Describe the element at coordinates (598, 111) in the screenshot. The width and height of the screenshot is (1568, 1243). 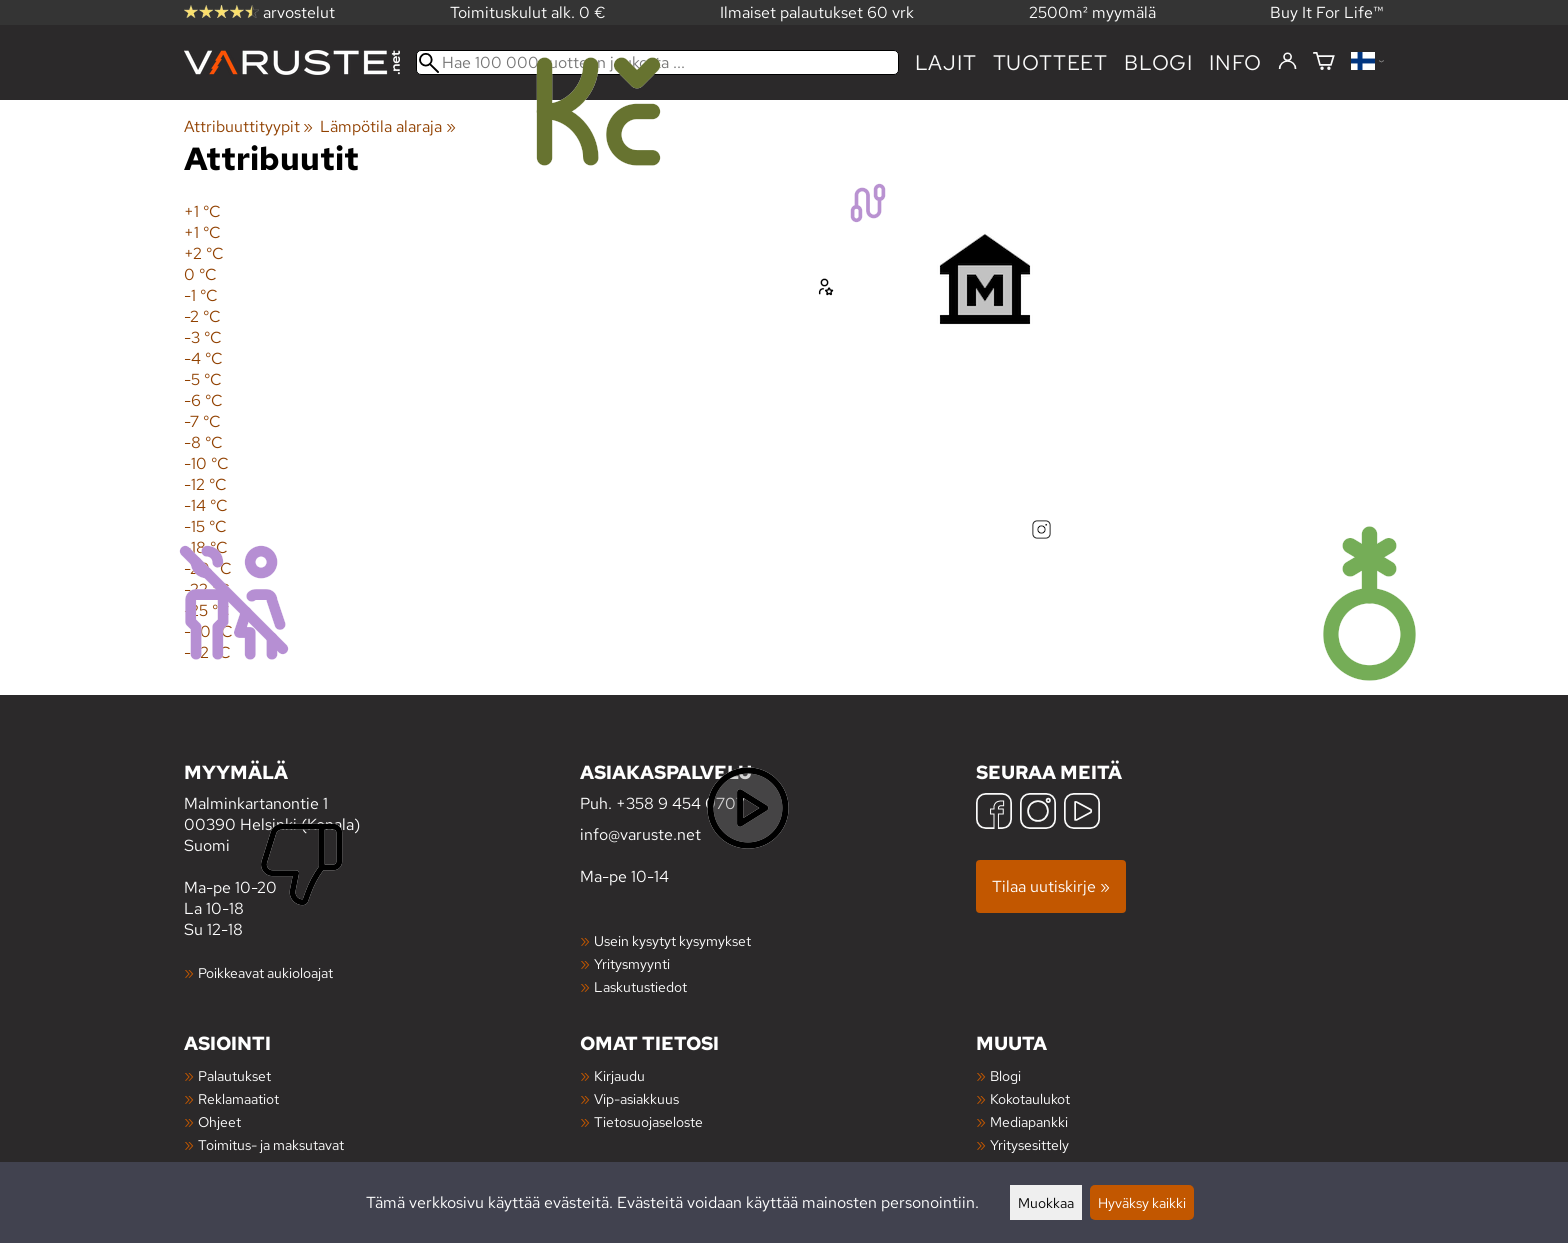
I see `select czech koruna as currency` at that location.